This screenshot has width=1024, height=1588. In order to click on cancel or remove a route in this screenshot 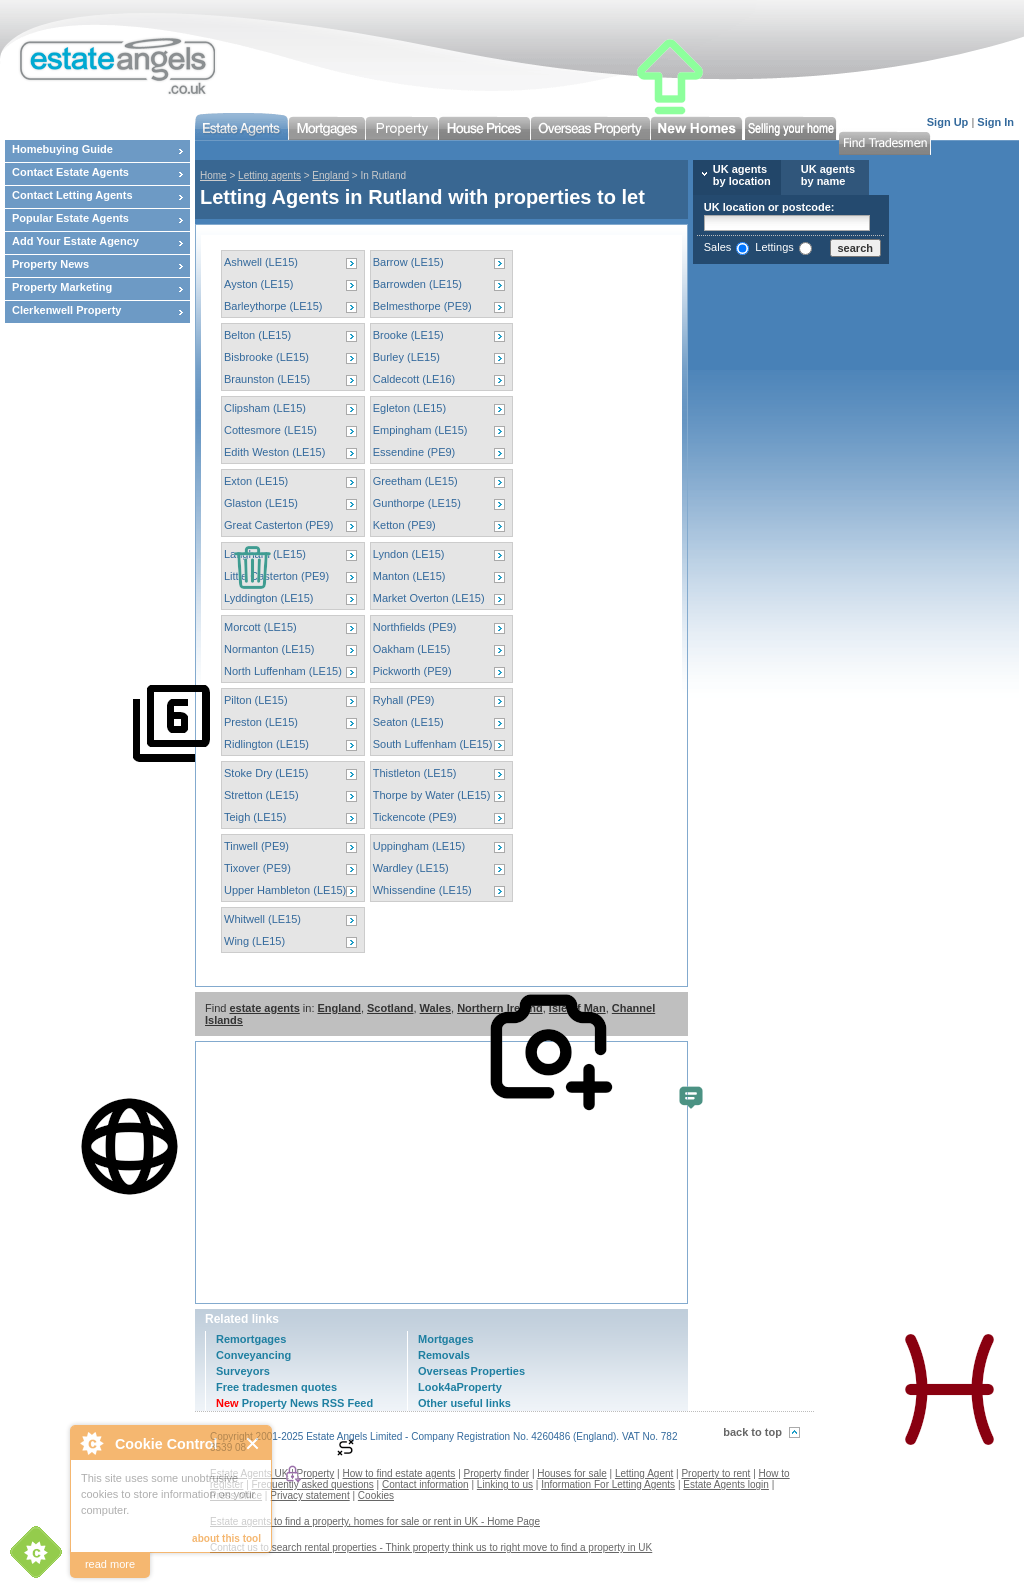, I will do `click(345, 1447)`.